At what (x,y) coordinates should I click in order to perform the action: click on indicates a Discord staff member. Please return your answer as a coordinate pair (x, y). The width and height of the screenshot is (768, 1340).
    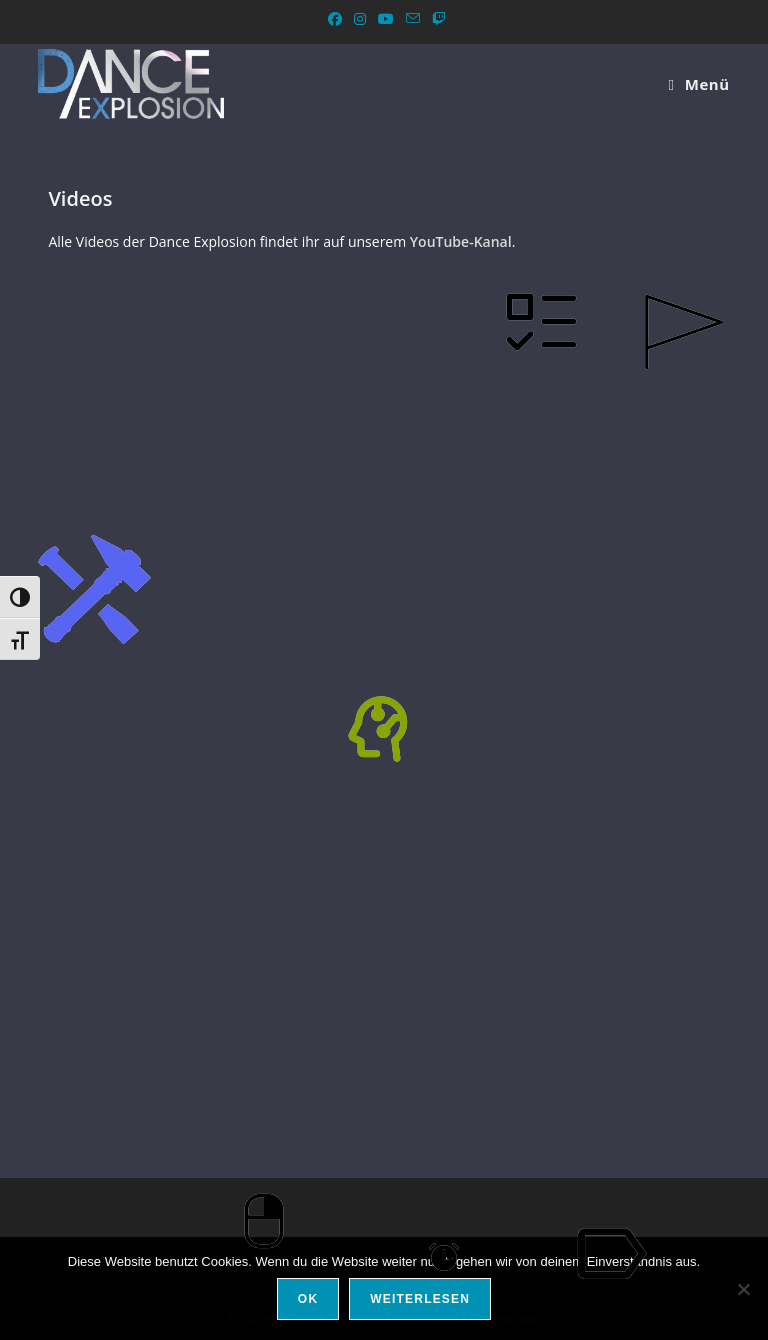
    Looking at the image, I should click on (95, 589).